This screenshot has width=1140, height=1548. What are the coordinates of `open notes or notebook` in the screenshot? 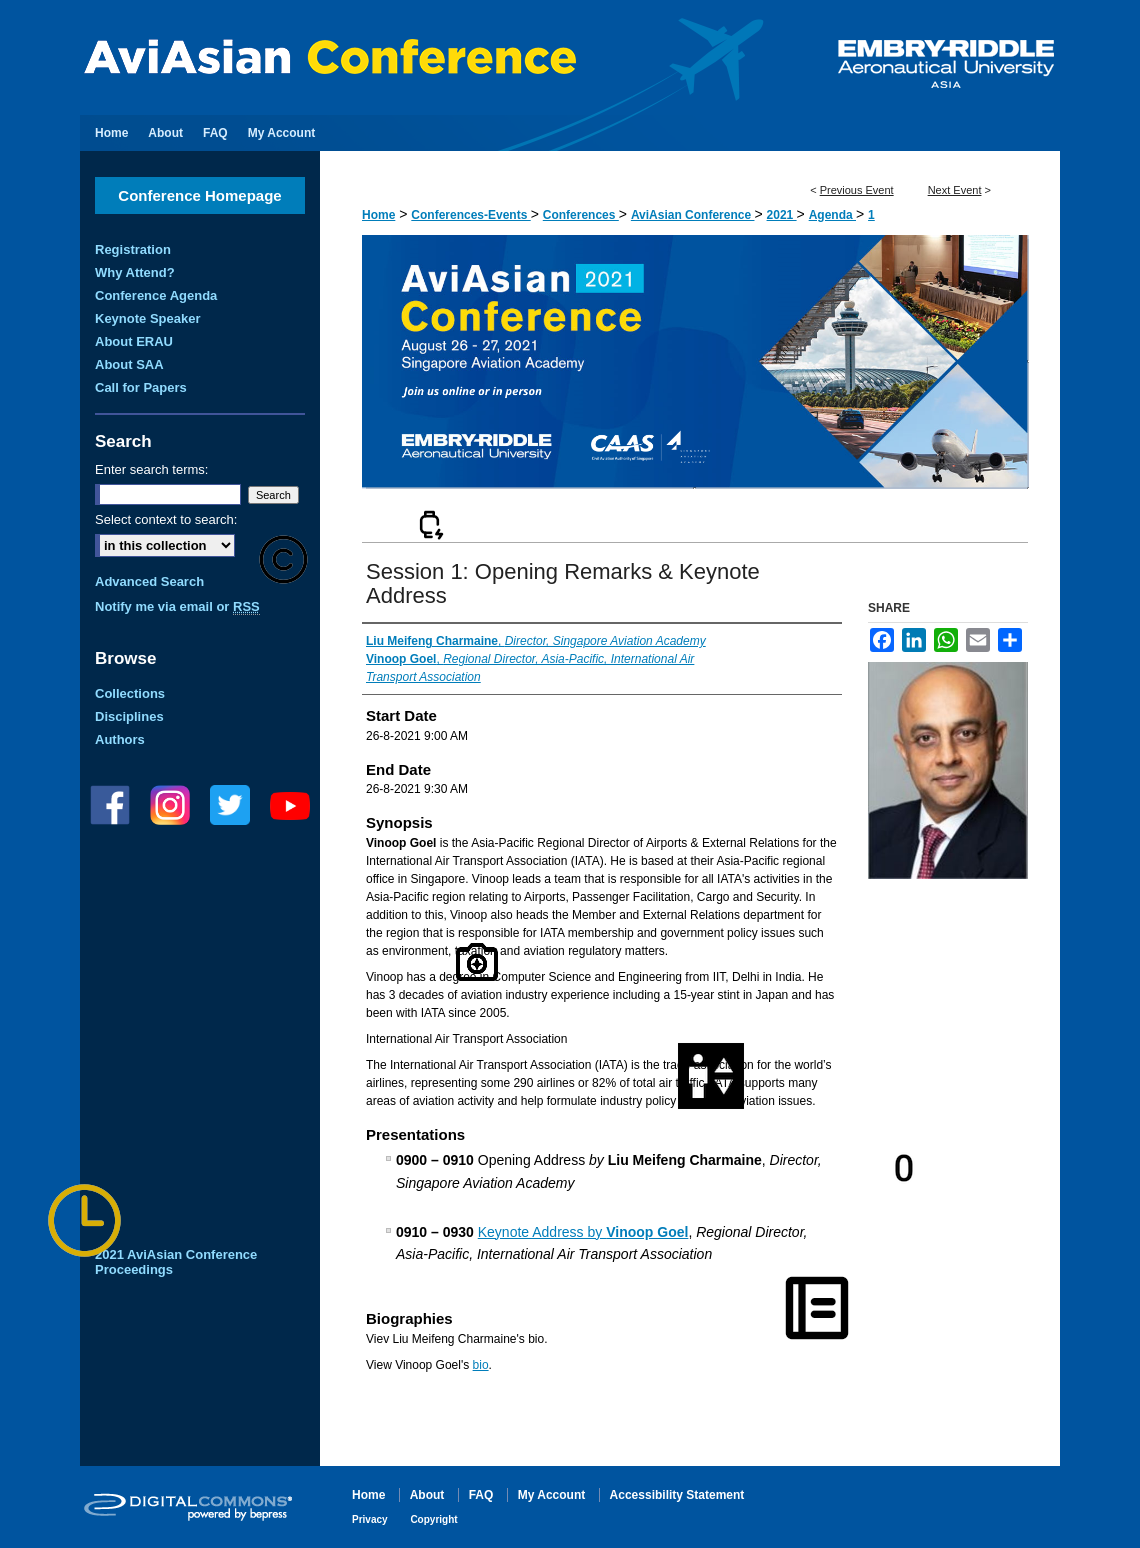 It's located at (817, 1308).